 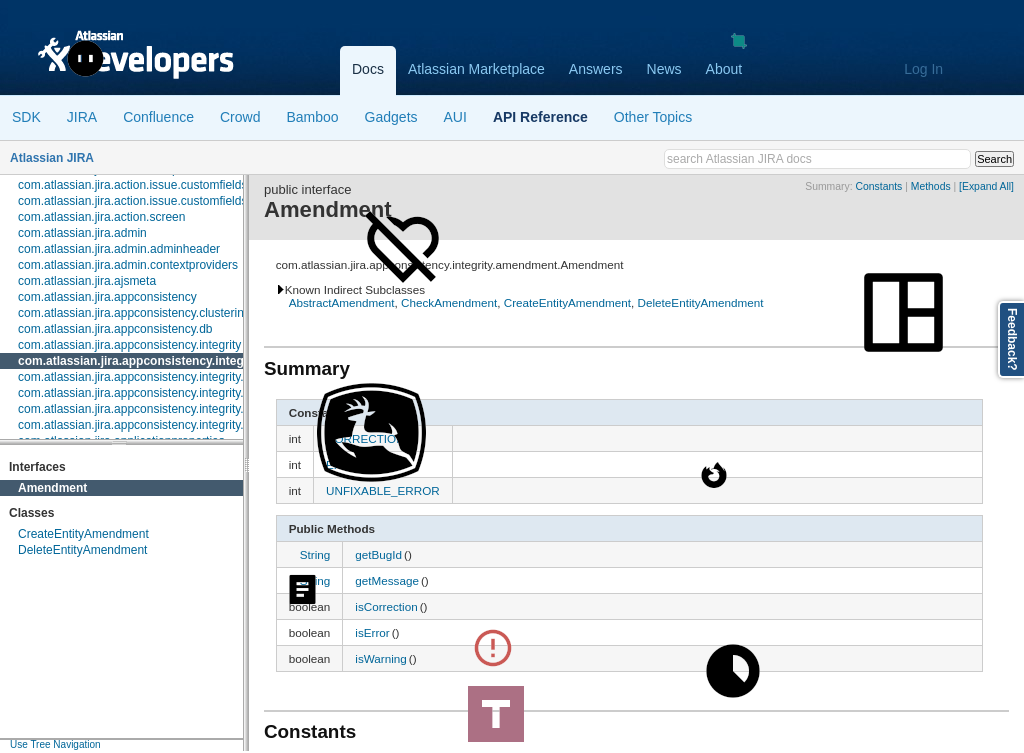 What do you see at coordinates (403, 249) in the screenshot?
I see `dislike or remove from favorites` at bounding box center [403, 249].